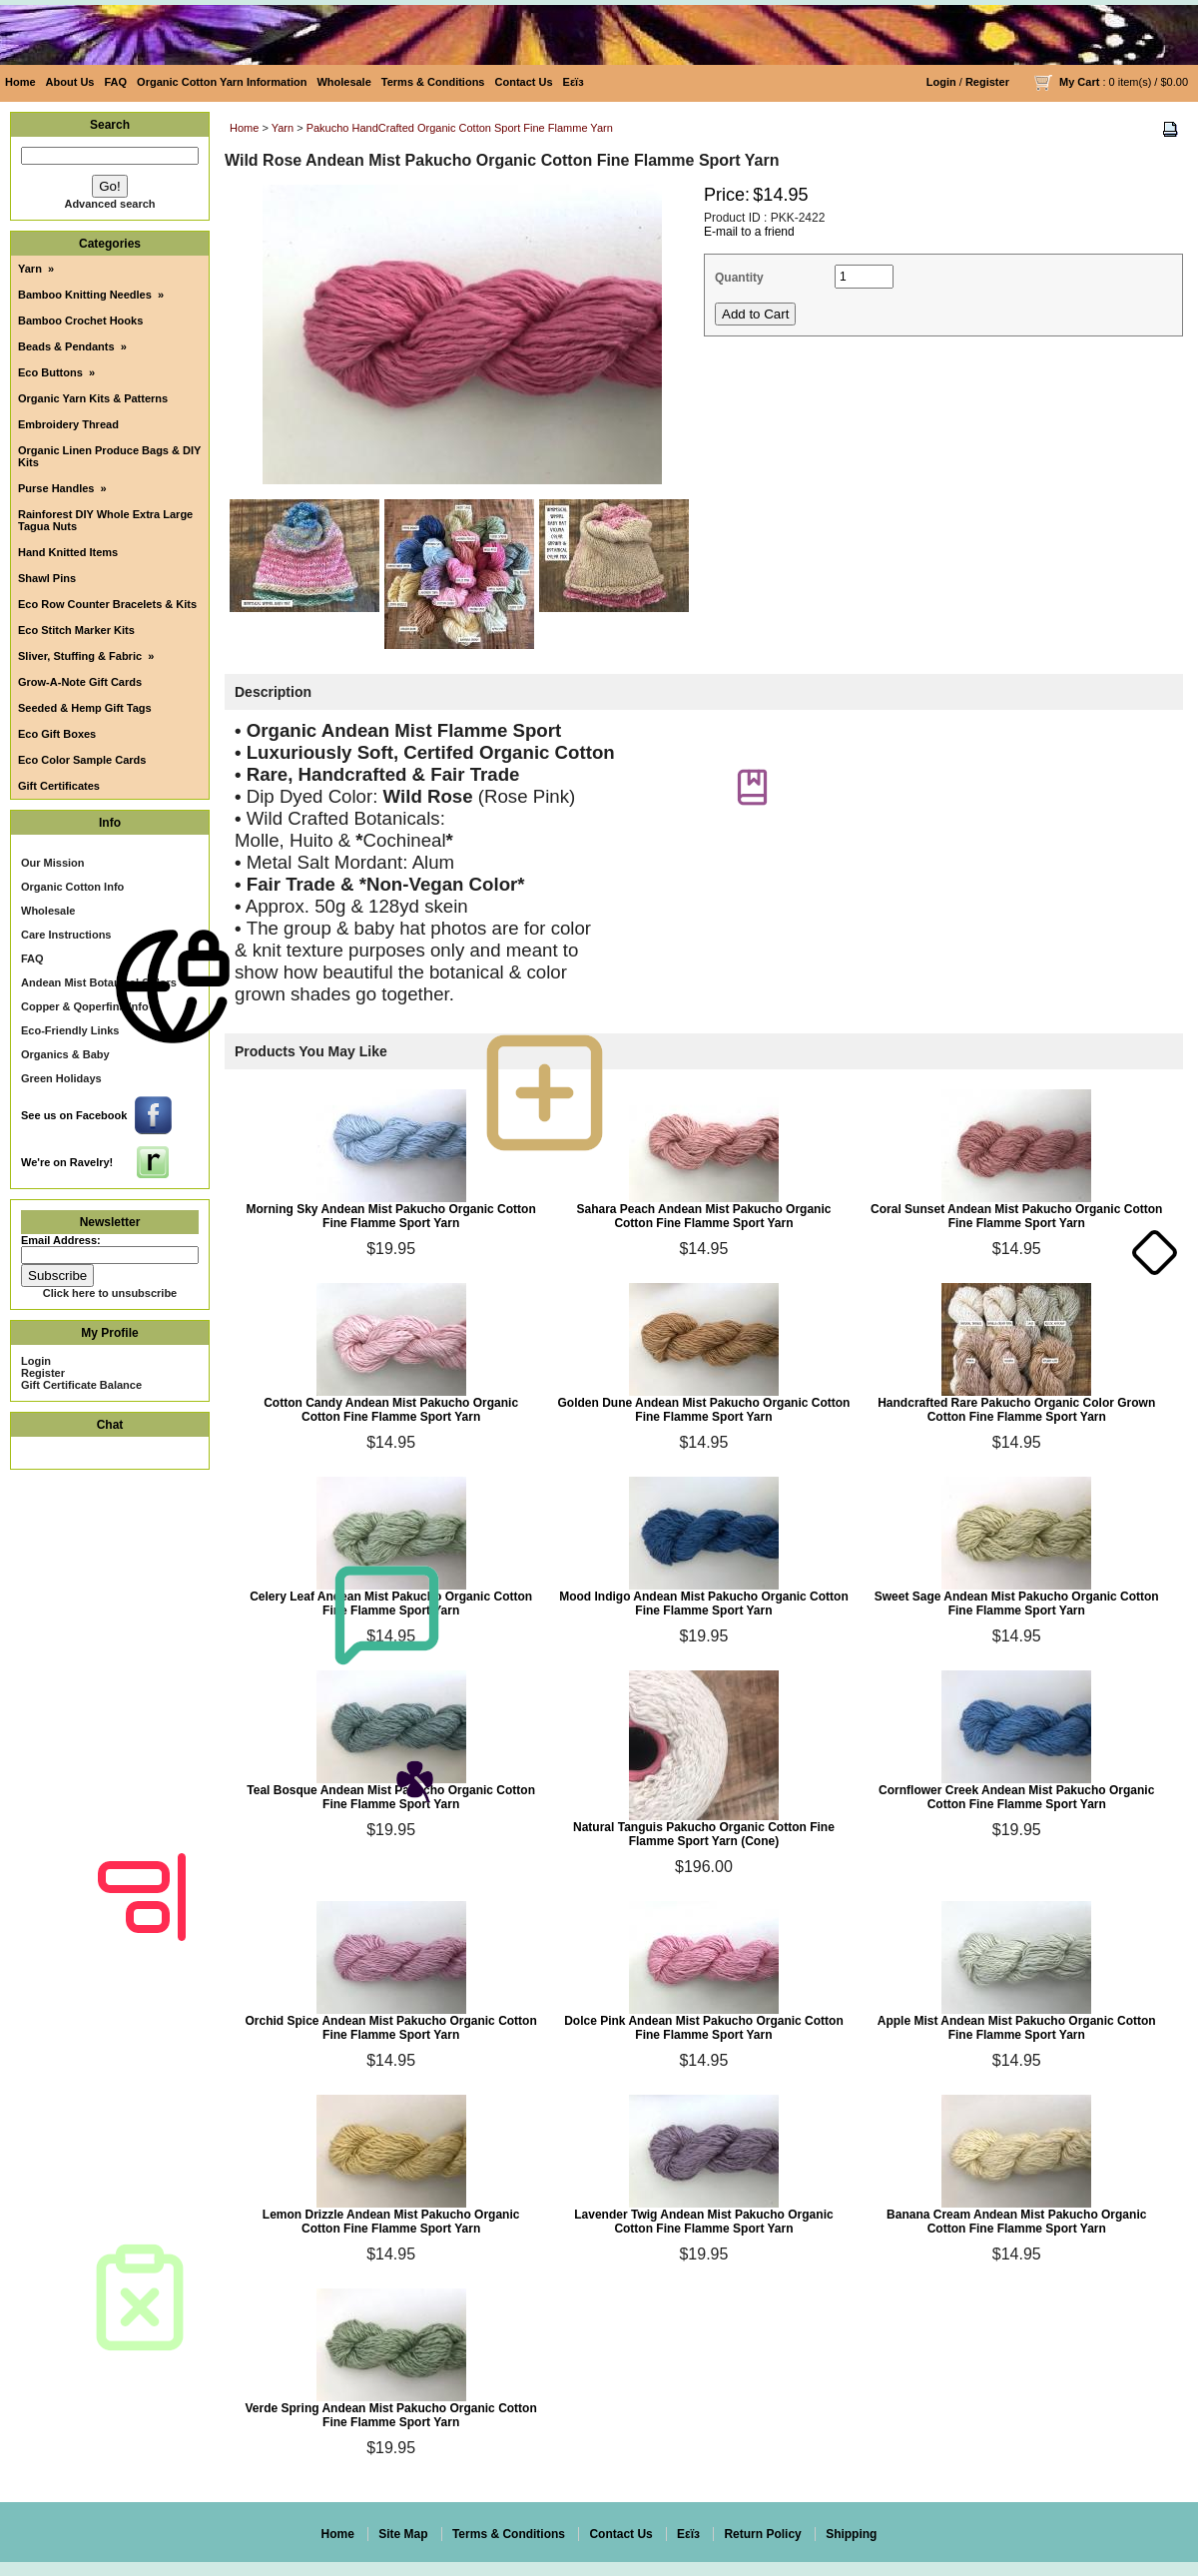  Describe the element at coordinates (544, 1092) in the screenshot. I see `add a new item or entry` at that location.